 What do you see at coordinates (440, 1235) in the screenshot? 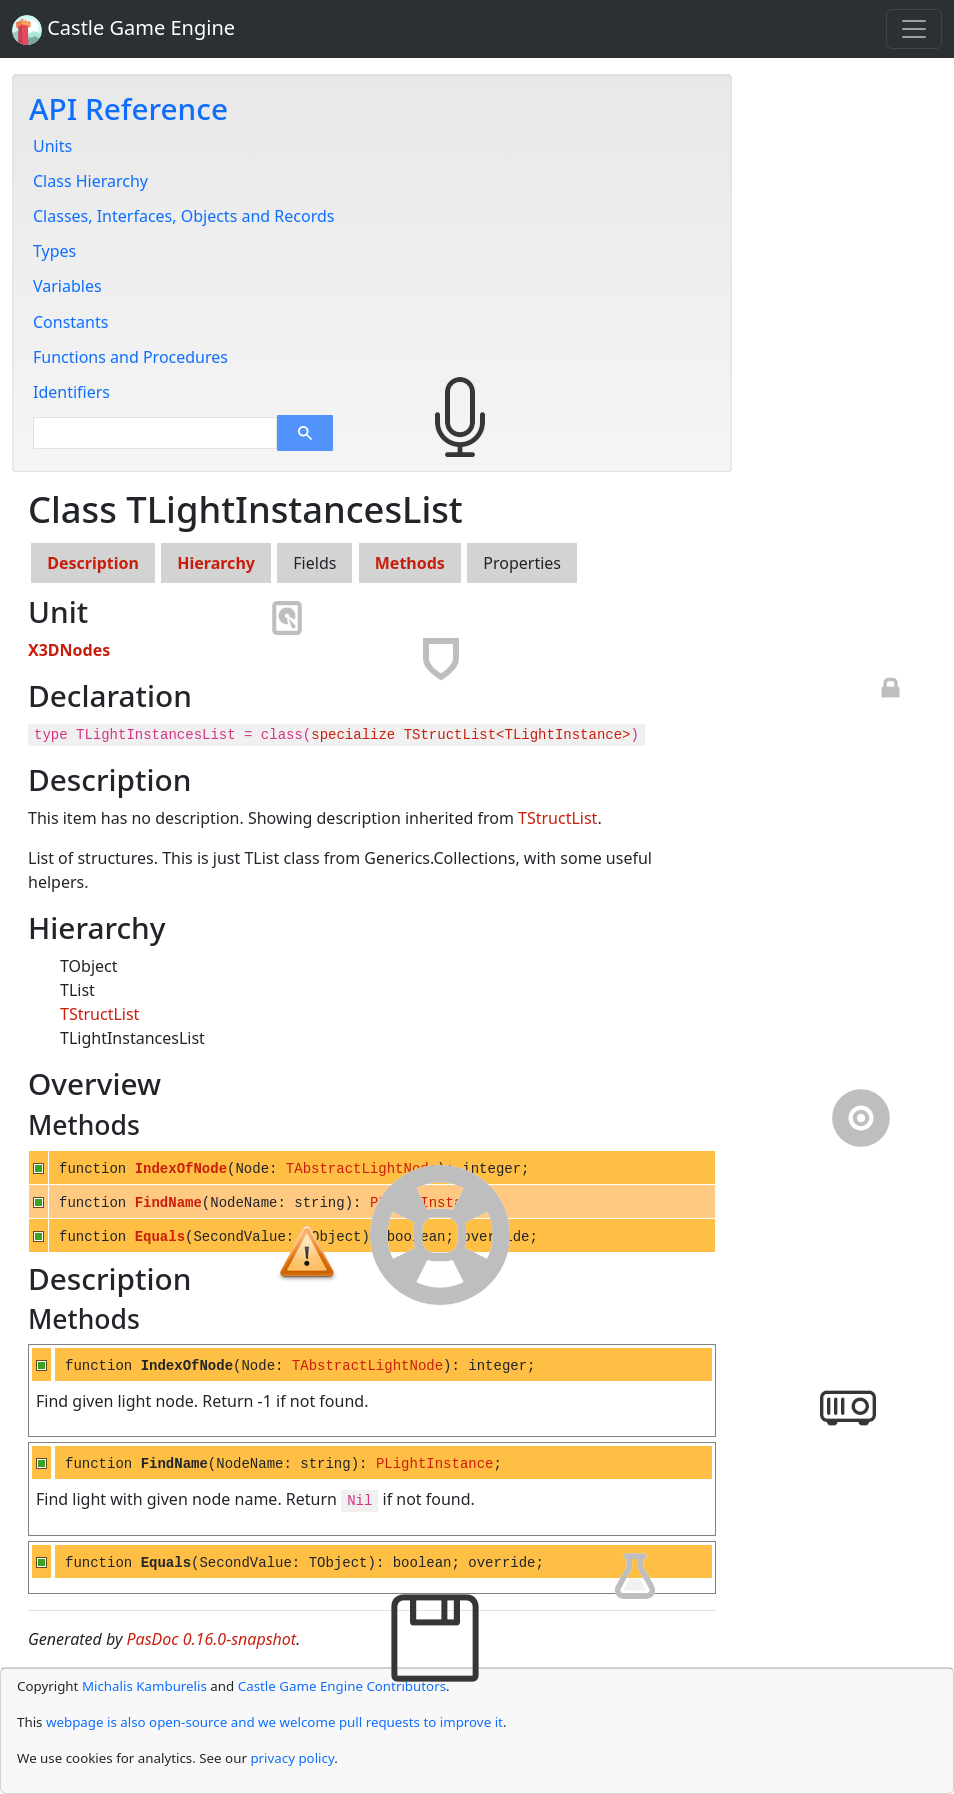
I see `open help documentation` at bounding box center [440, 1235].